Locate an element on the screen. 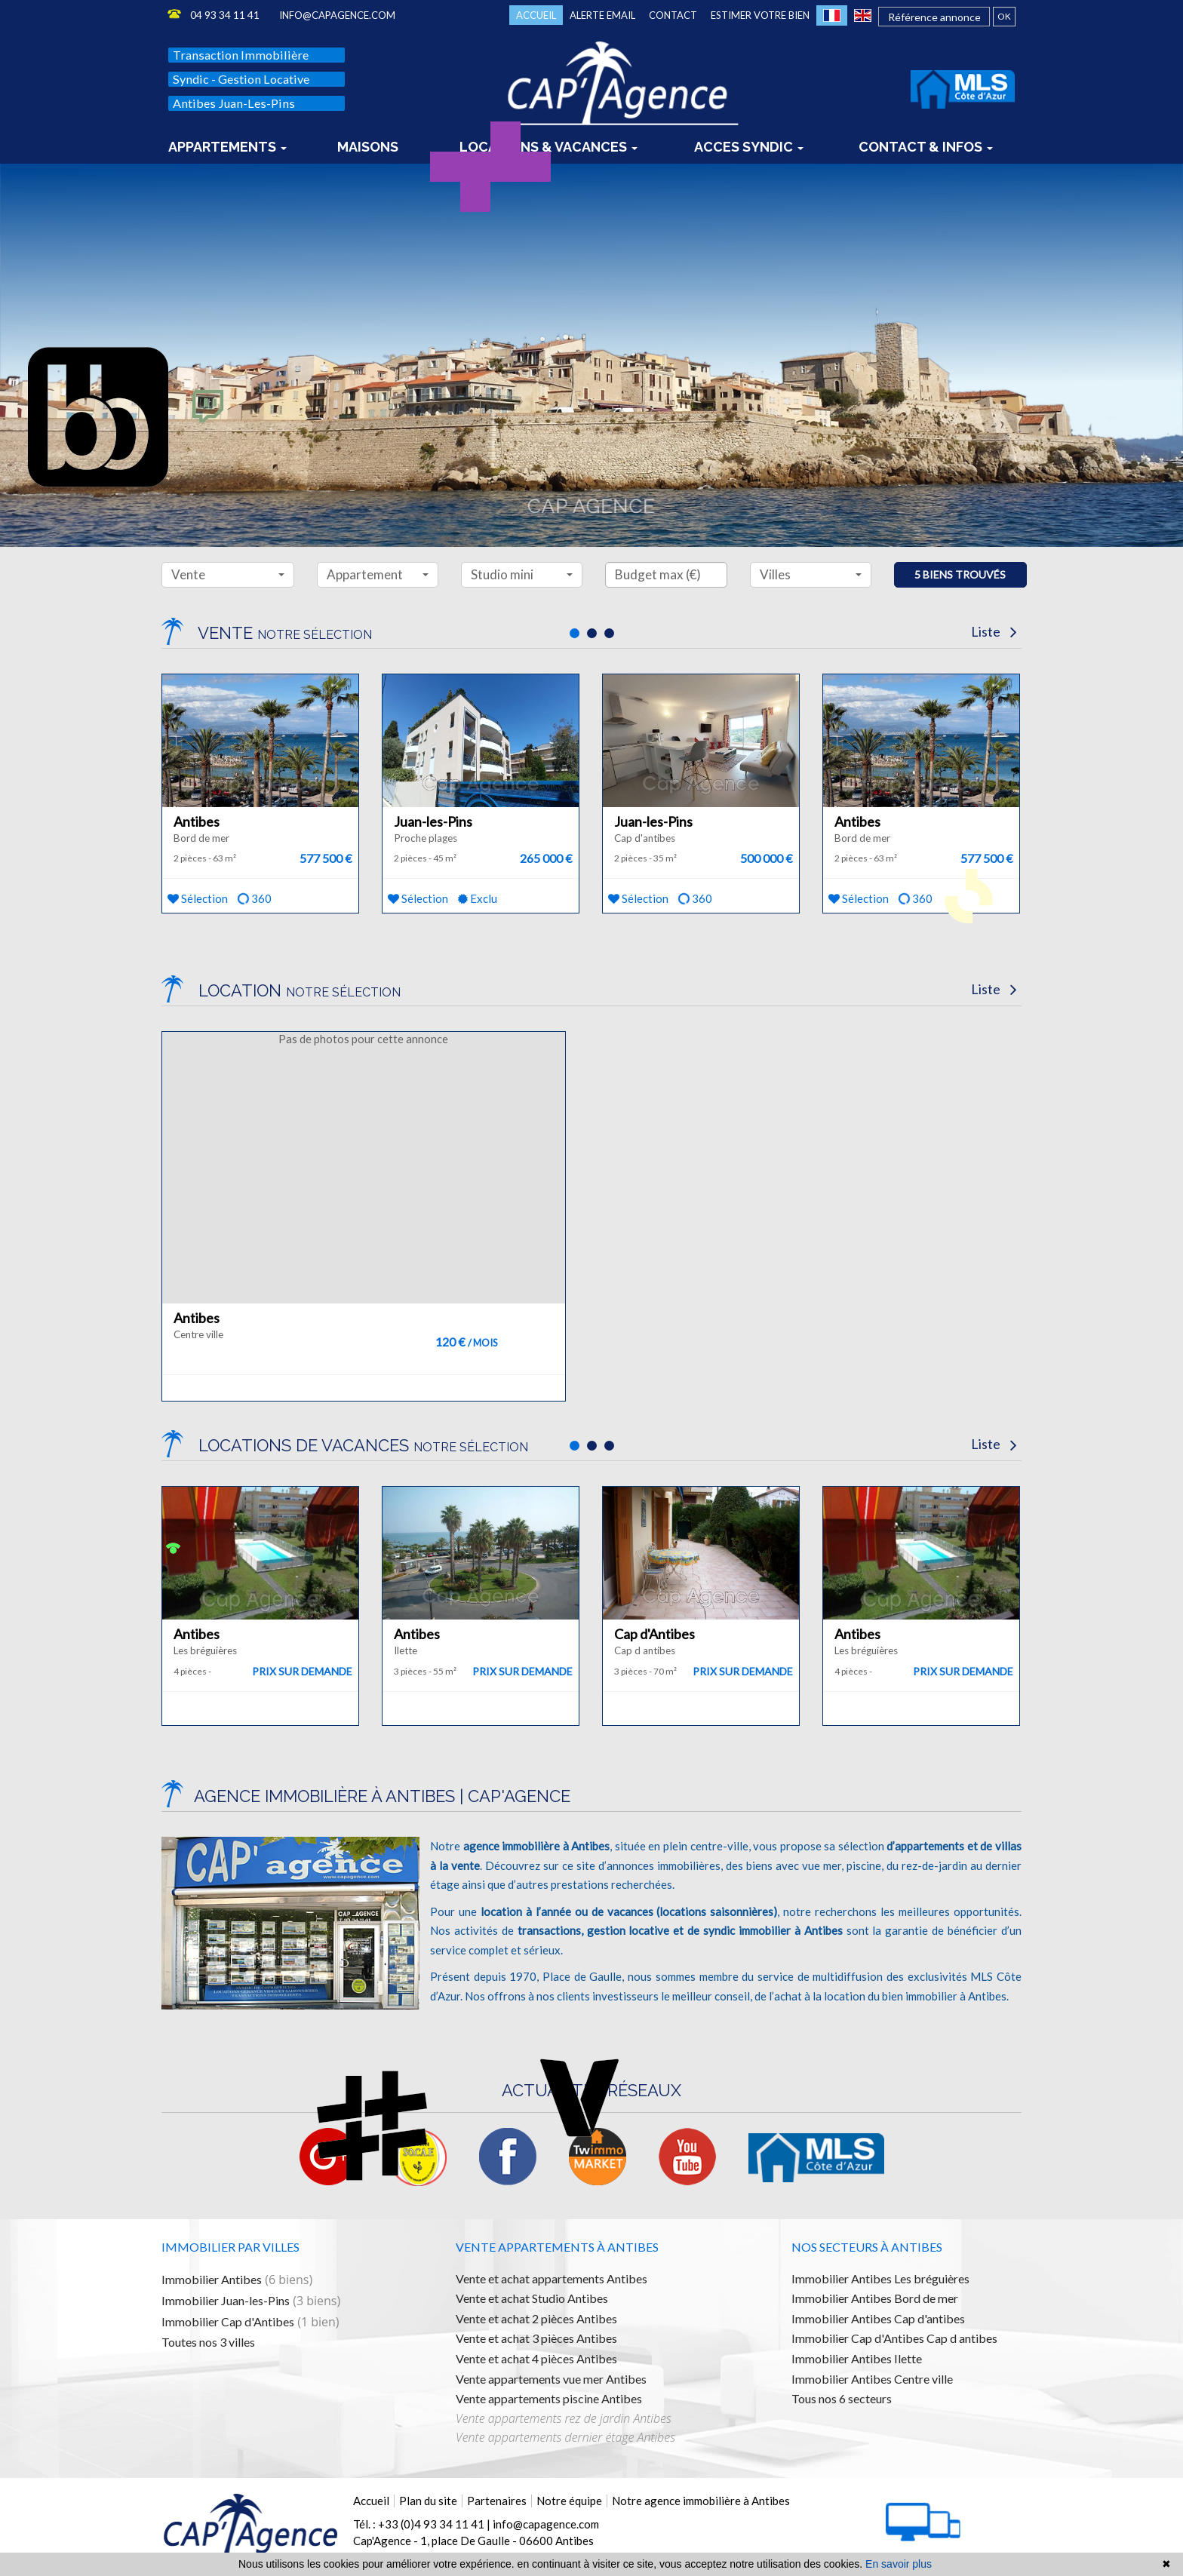 The height and width of the screenshot is (2576, 1183). Atlassian Statuspage logo is located at coordinates (173, 1548).